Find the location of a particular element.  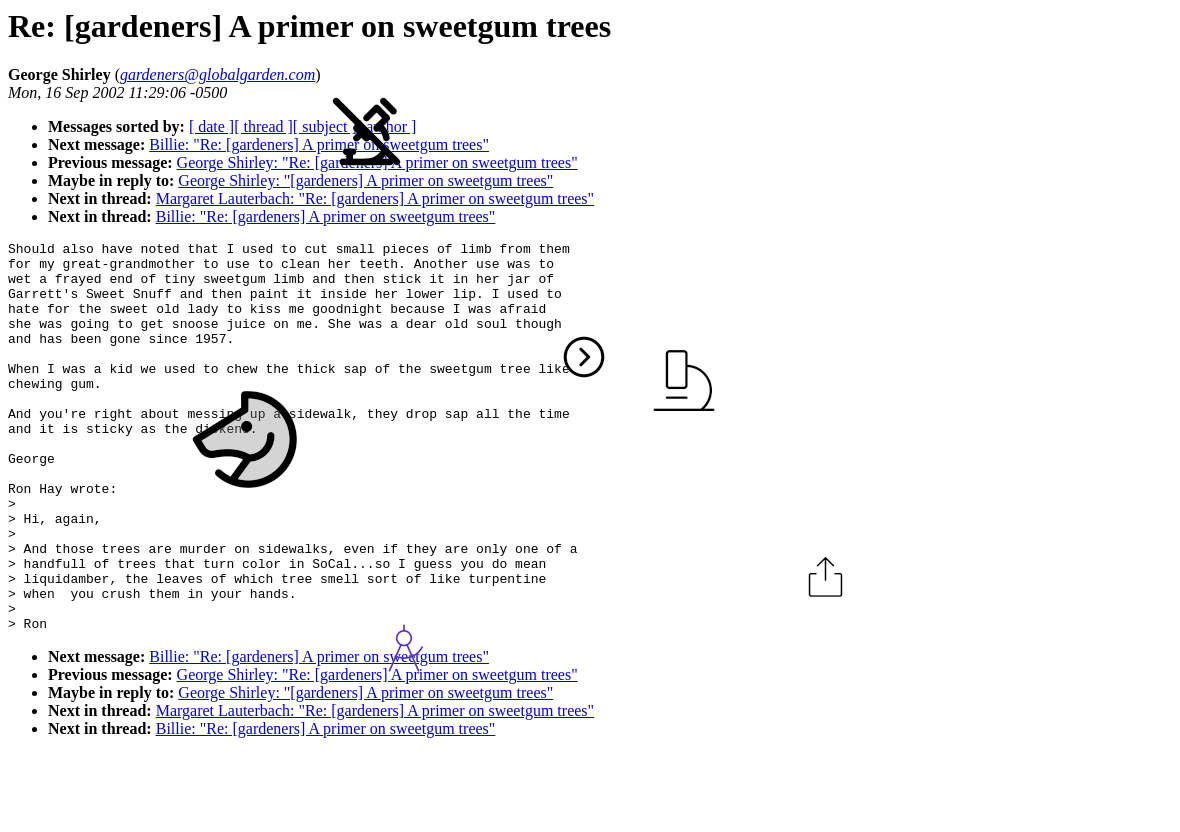

export or share content to another app is located at coordinates (825, 578).